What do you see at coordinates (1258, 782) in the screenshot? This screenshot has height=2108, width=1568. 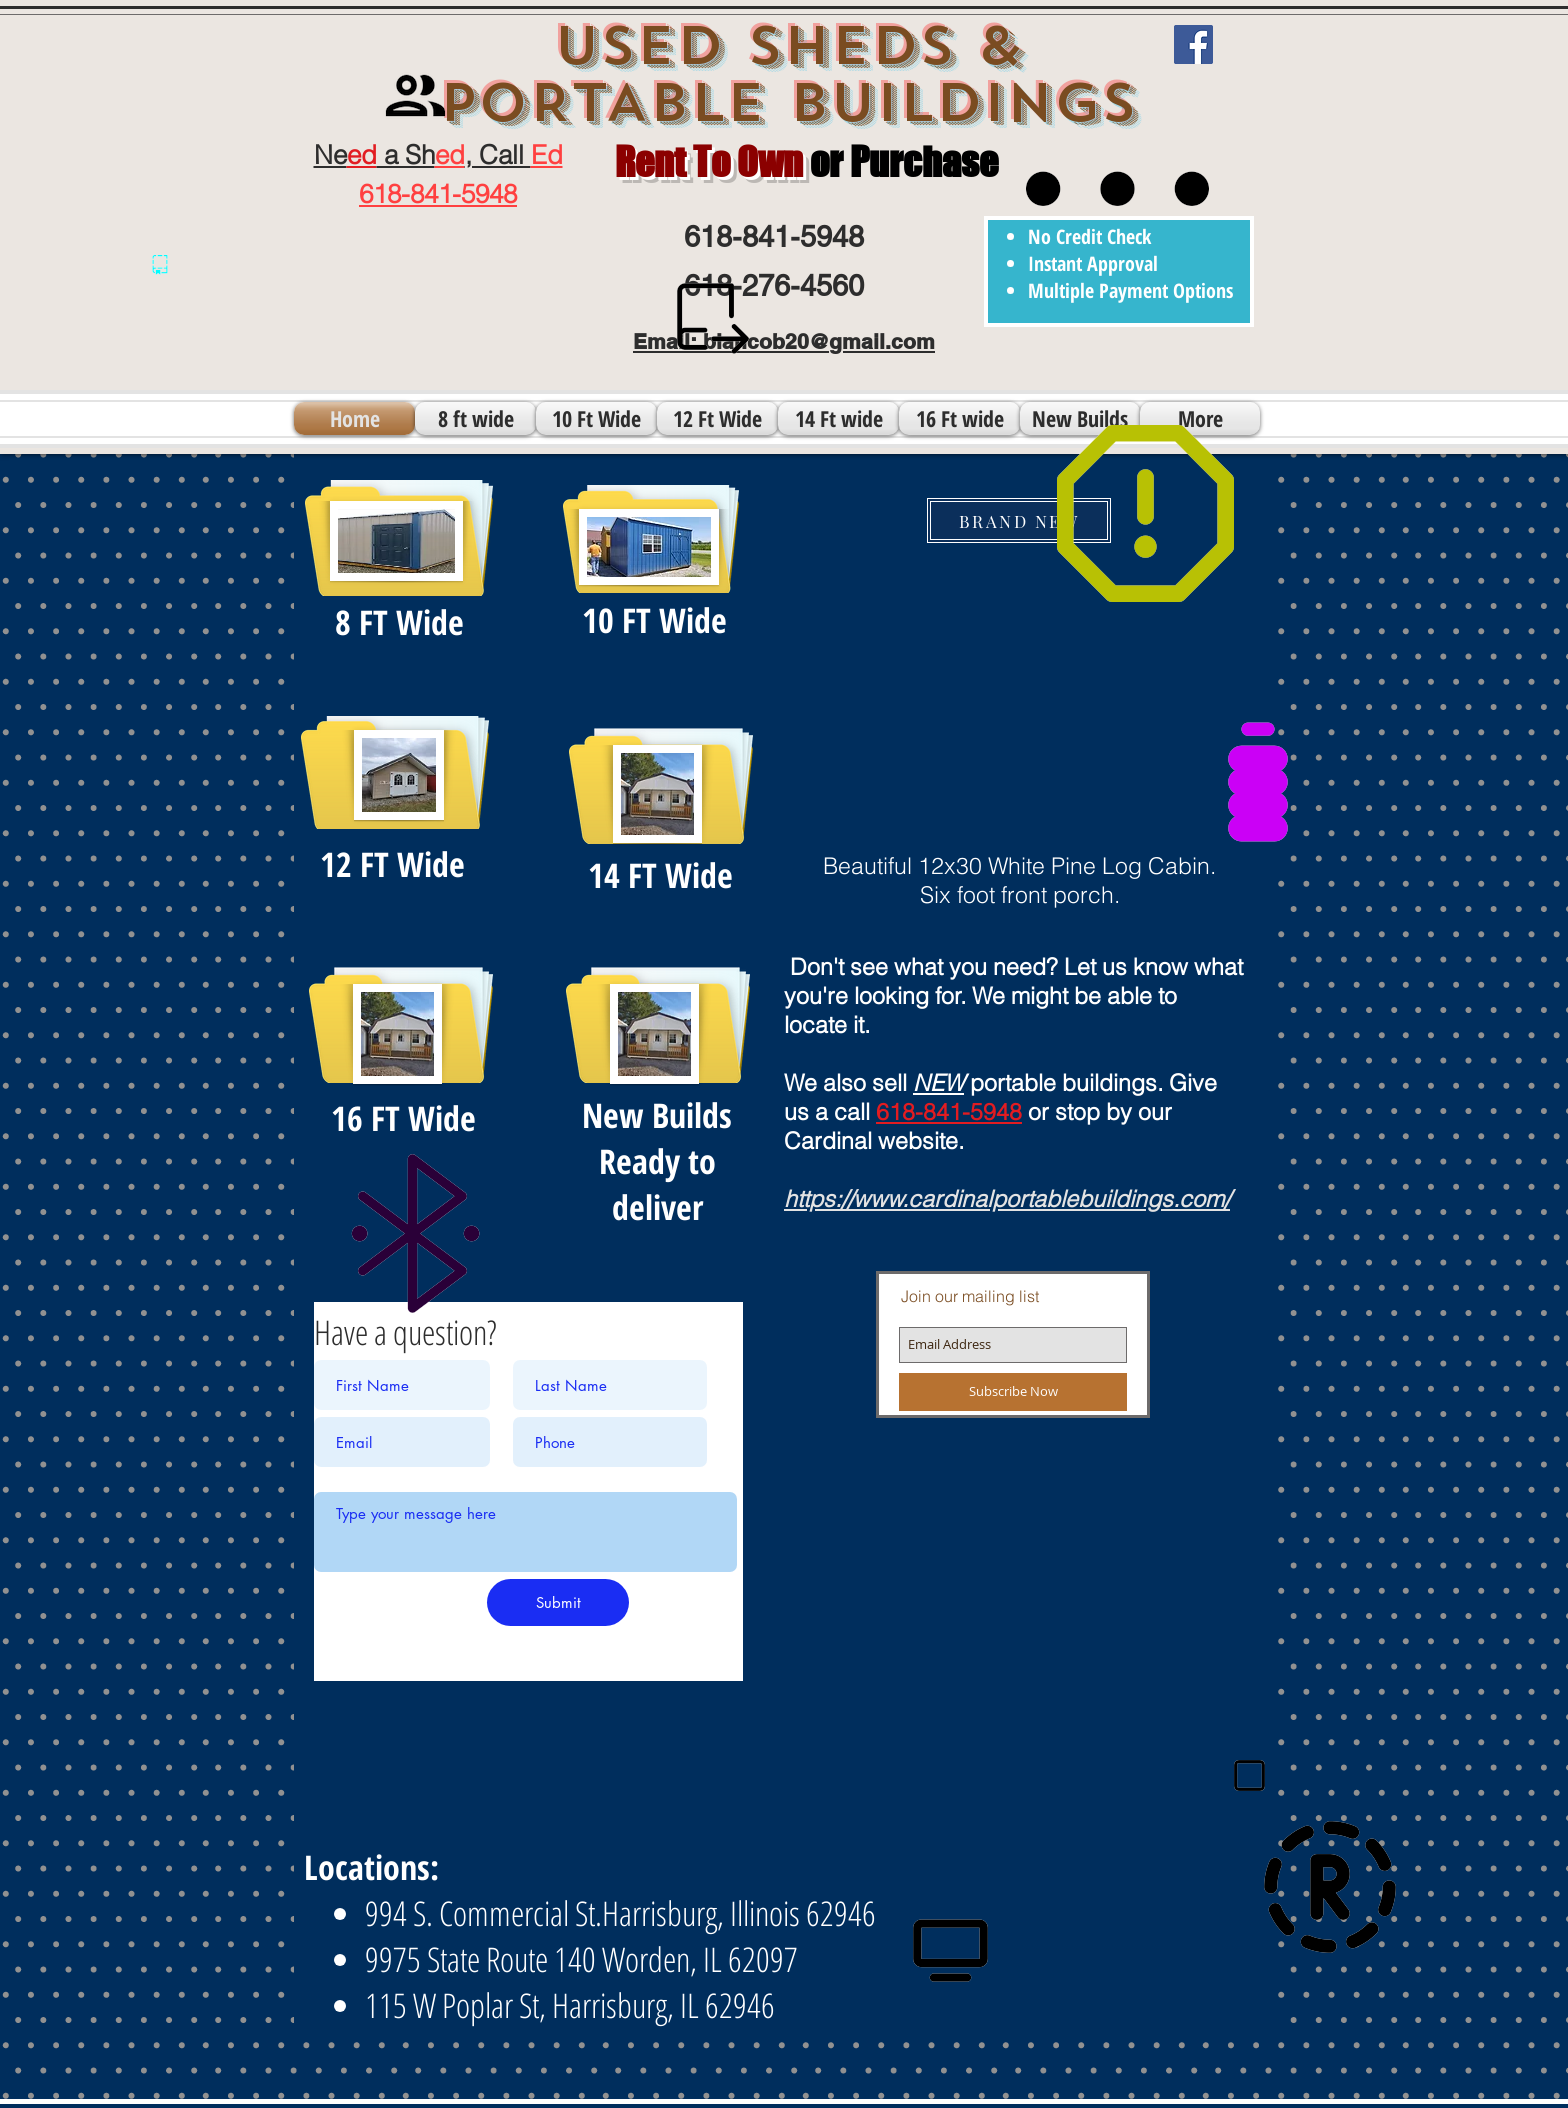 I see `track your water intake` at bounding box center [1258, 782].